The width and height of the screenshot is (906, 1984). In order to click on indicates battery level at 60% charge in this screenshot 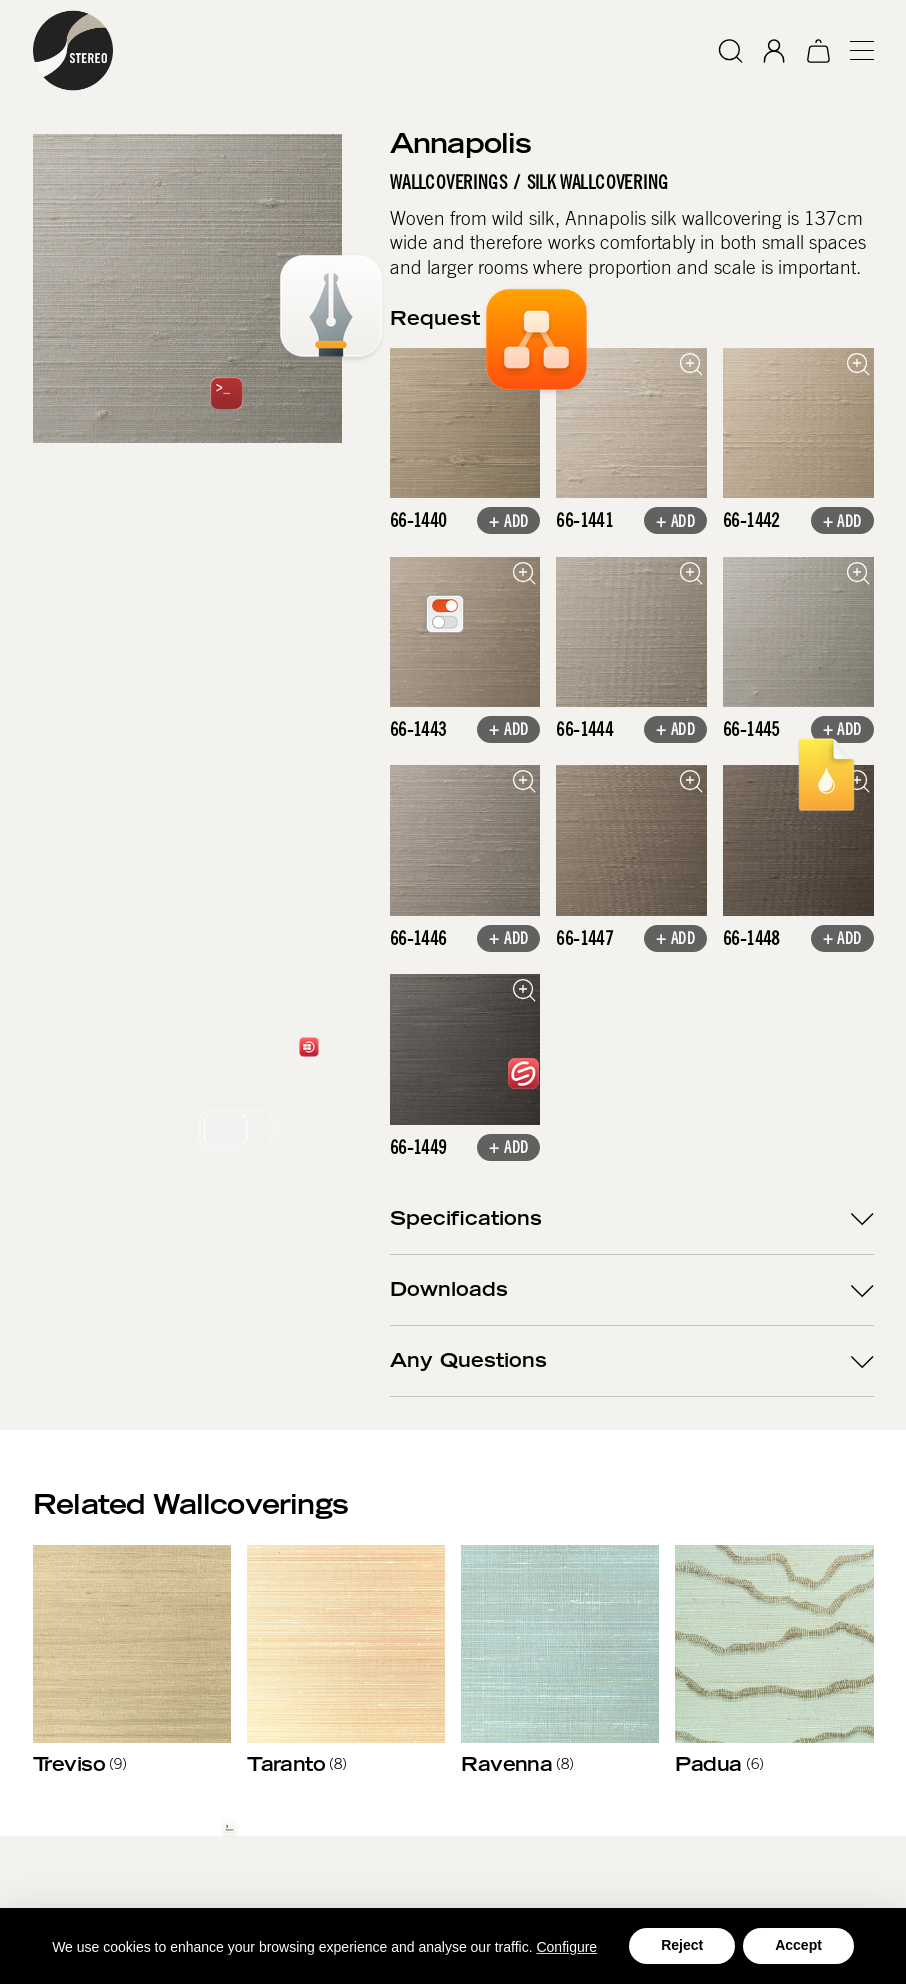, I will do `click(239, 1129)`.